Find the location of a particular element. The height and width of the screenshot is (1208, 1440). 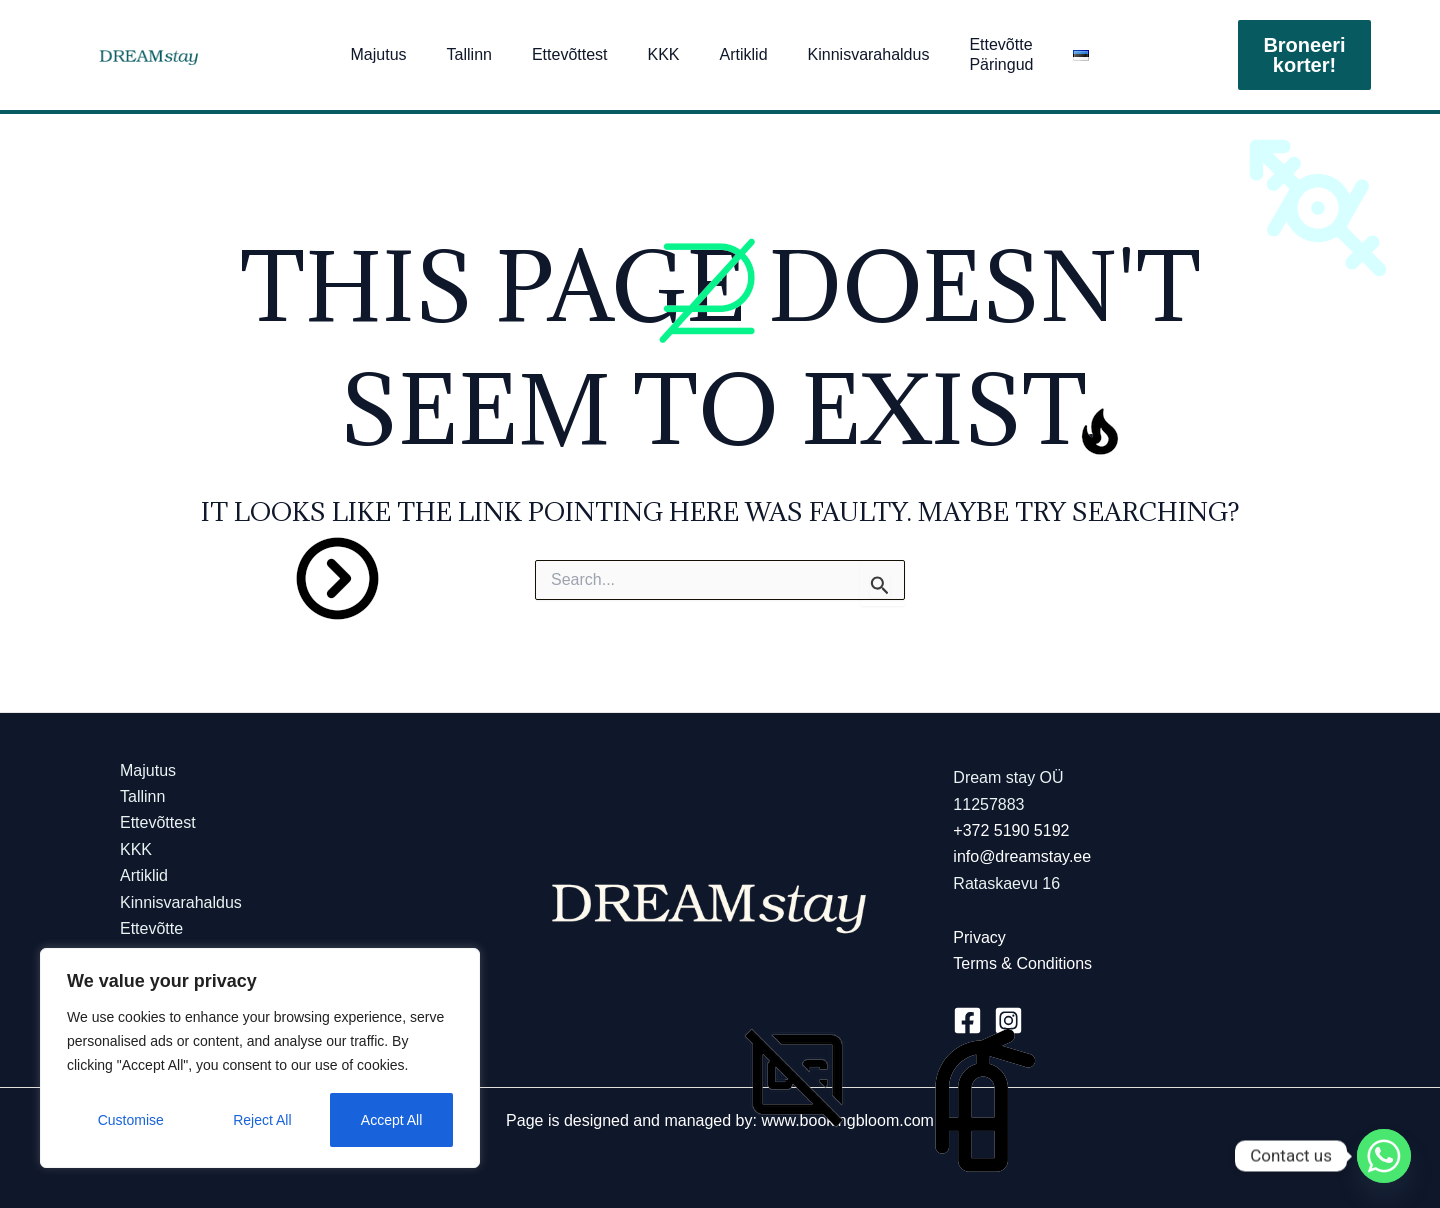

locate nearby fire stations is located at coordinates (1100, 432).